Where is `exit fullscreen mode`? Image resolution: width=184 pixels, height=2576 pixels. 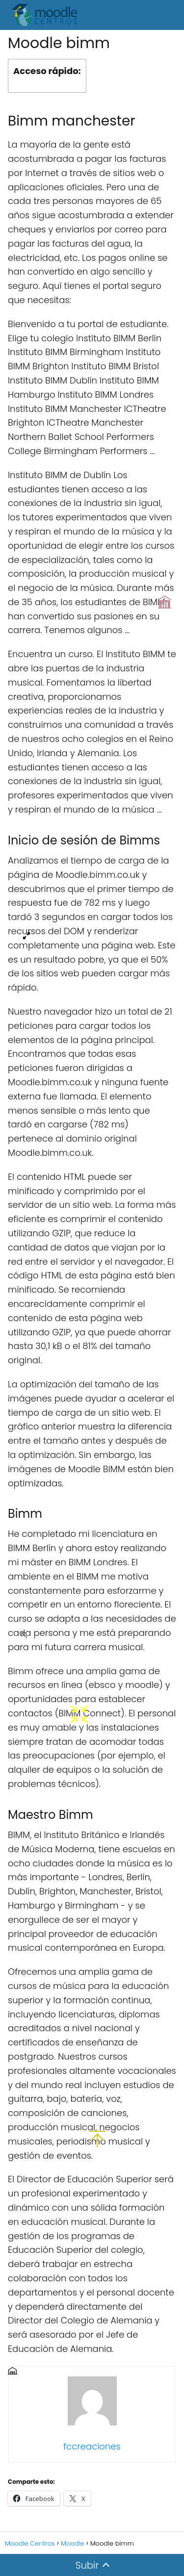 exit fullscreen mode is located at coordinates (79, 1714).